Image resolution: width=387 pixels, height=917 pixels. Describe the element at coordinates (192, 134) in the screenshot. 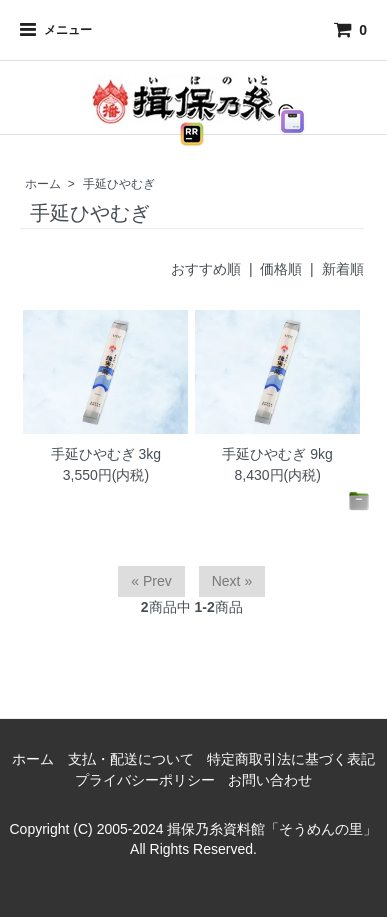

I see `launch rustrover IDE` at that location.